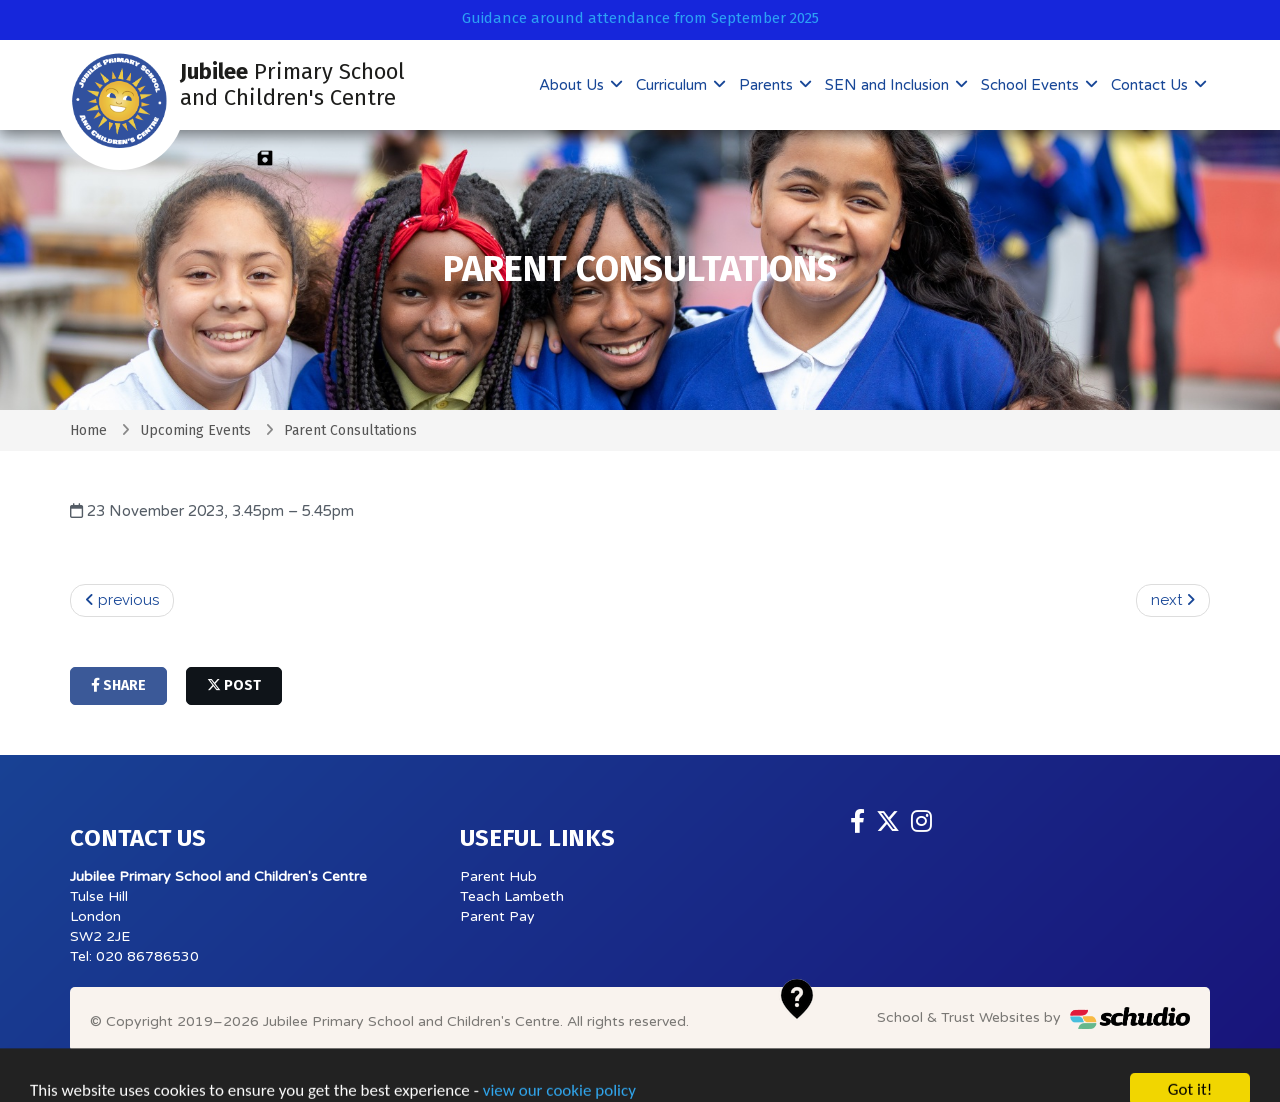 This screenshot has height=1102, width=1280. I want to click on save current file or document, so click(265, 158).